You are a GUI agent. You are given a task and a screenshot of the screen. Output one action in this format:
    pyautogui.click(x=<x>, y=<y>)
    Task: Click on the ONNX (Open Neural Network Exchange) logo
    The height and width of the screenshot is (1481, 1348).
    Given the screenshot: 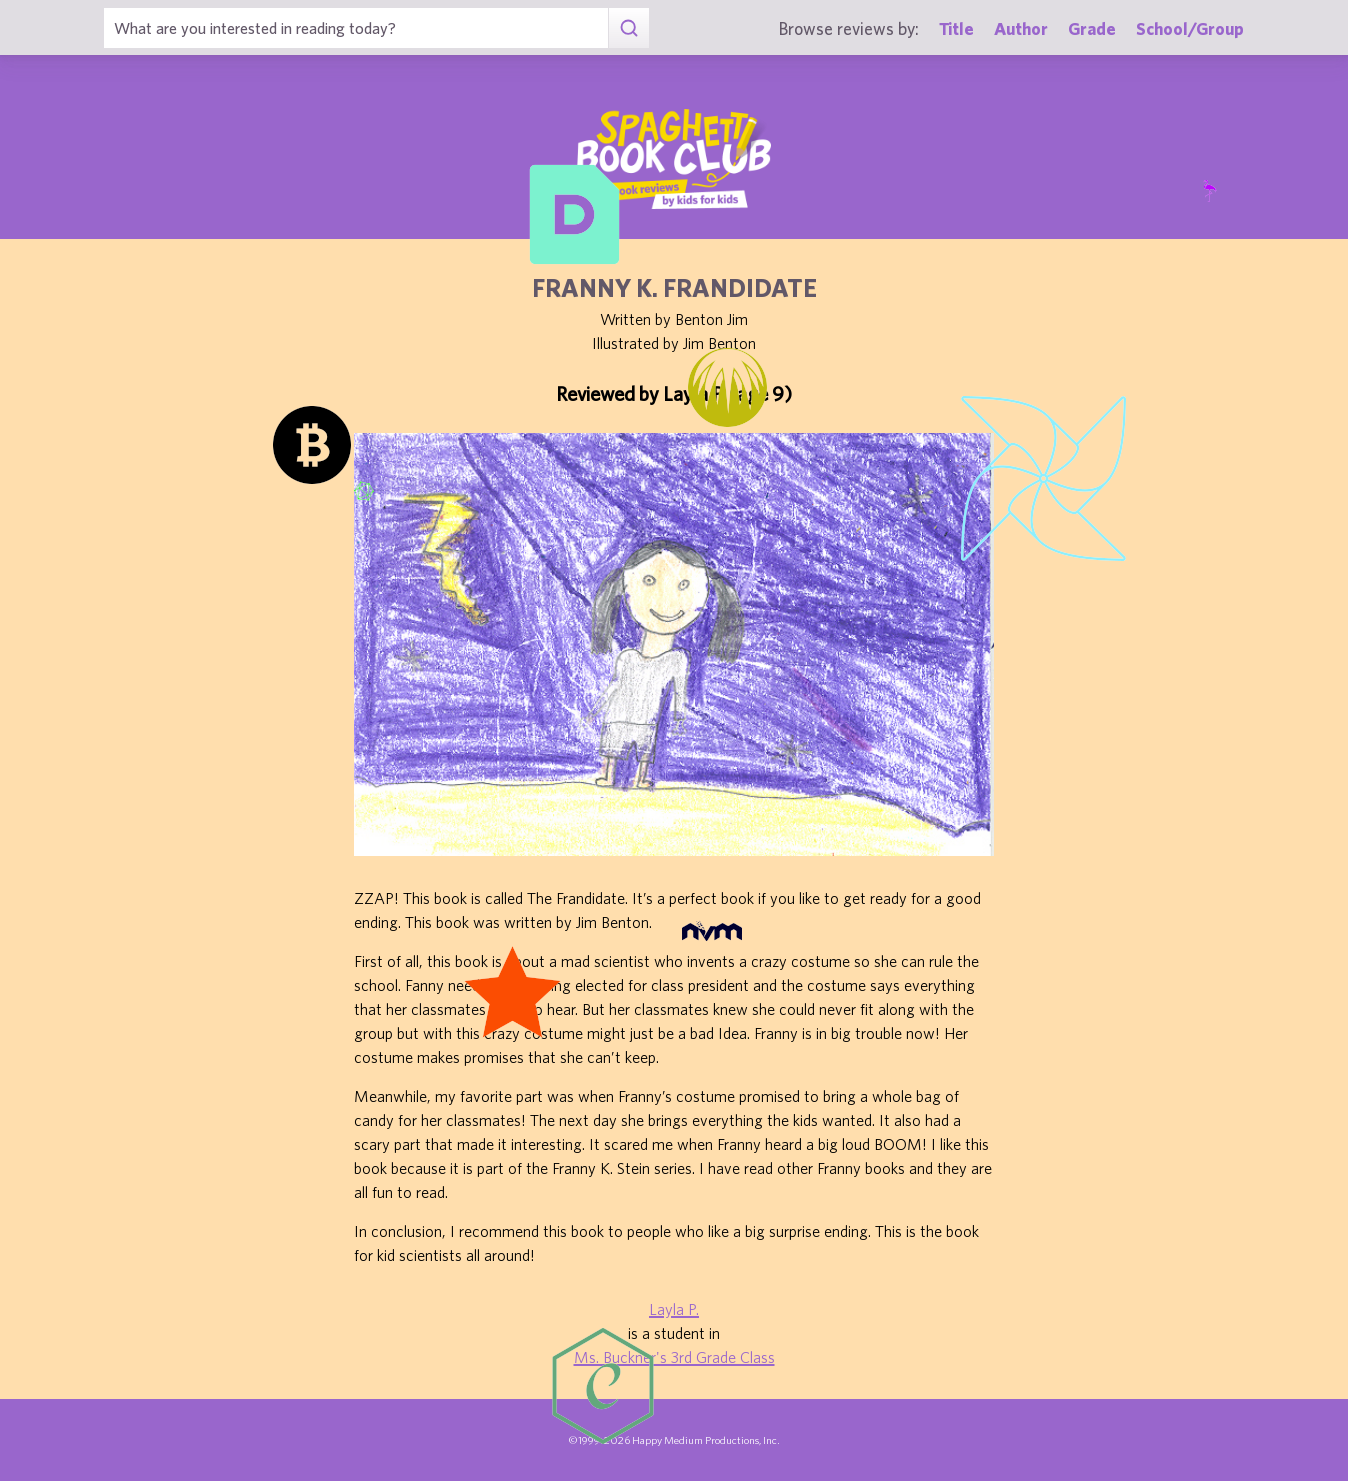 What is the action you would take?
    pyautogui.click(x=364, y=491)
    